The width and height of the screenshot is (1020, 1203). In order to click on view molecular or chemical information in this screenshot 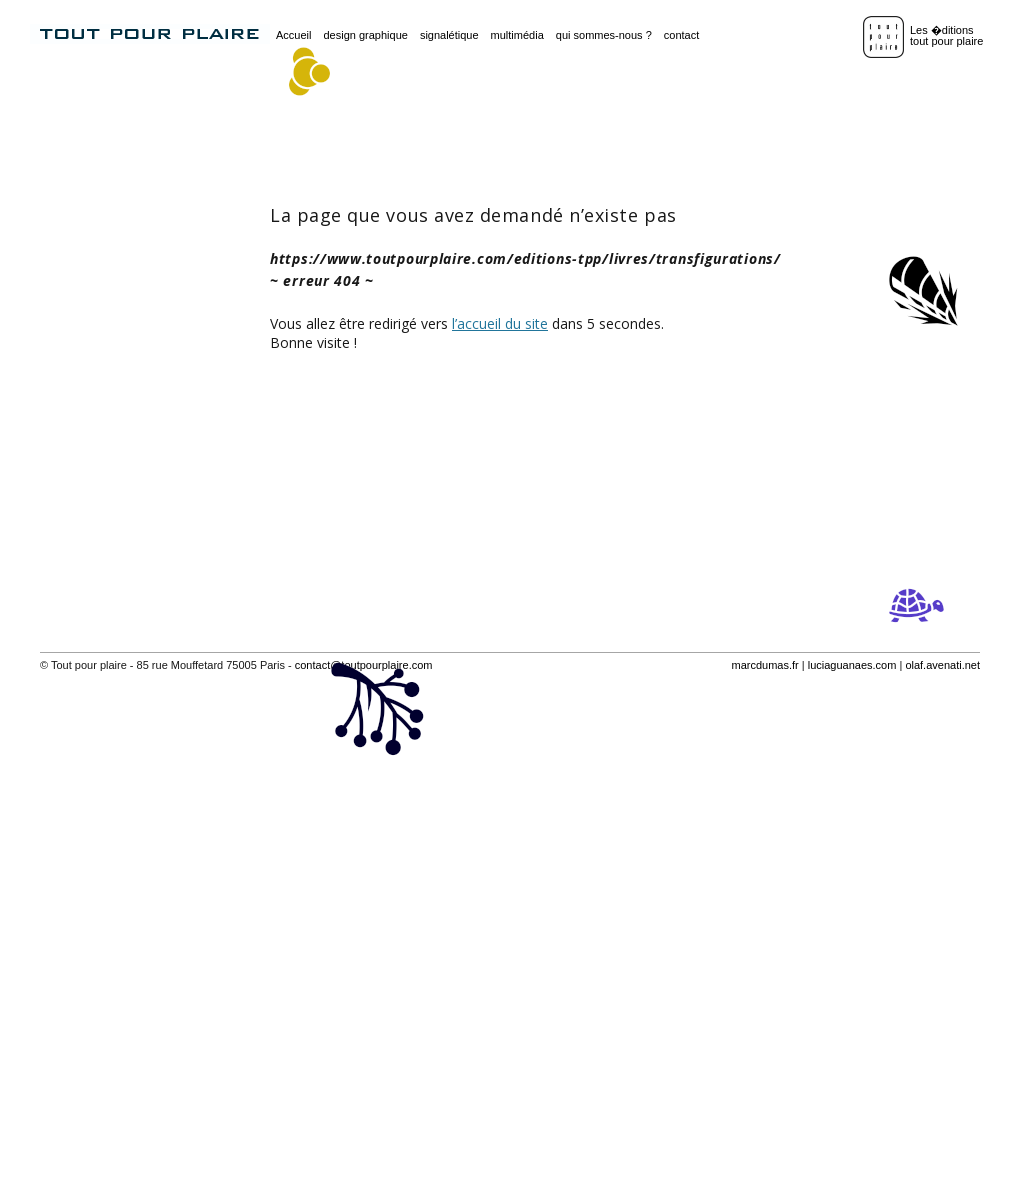, I will do `click(309, 71)`.